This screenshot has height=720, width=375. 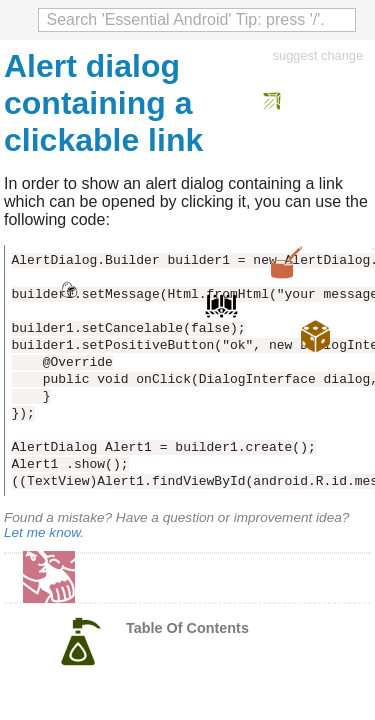 What do you see at coordinates (49, 577) in the screenshot?
I see `initiate a persuasion or negotiation action` at bounding box center [49, 577].